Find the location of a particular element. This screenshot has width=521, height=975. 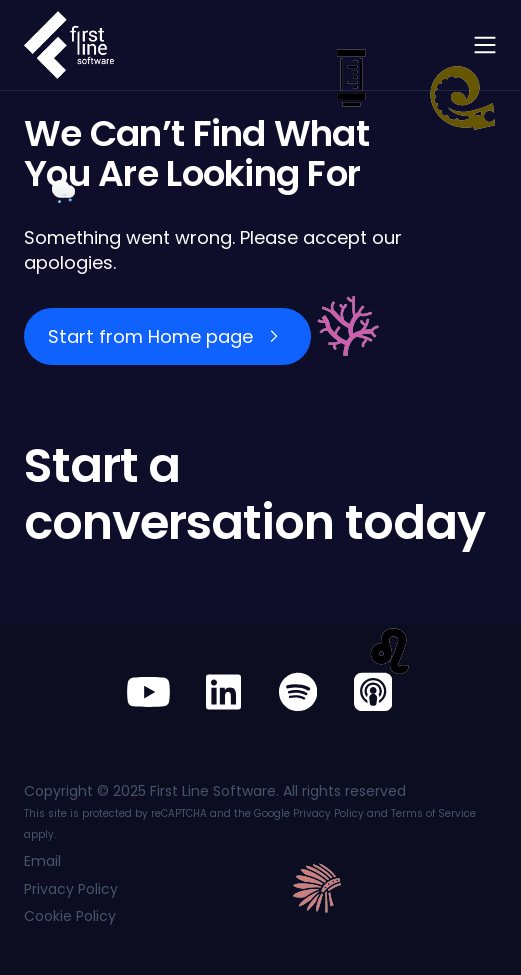

view temperature or measurement settings is located at coordinates (352, 78).